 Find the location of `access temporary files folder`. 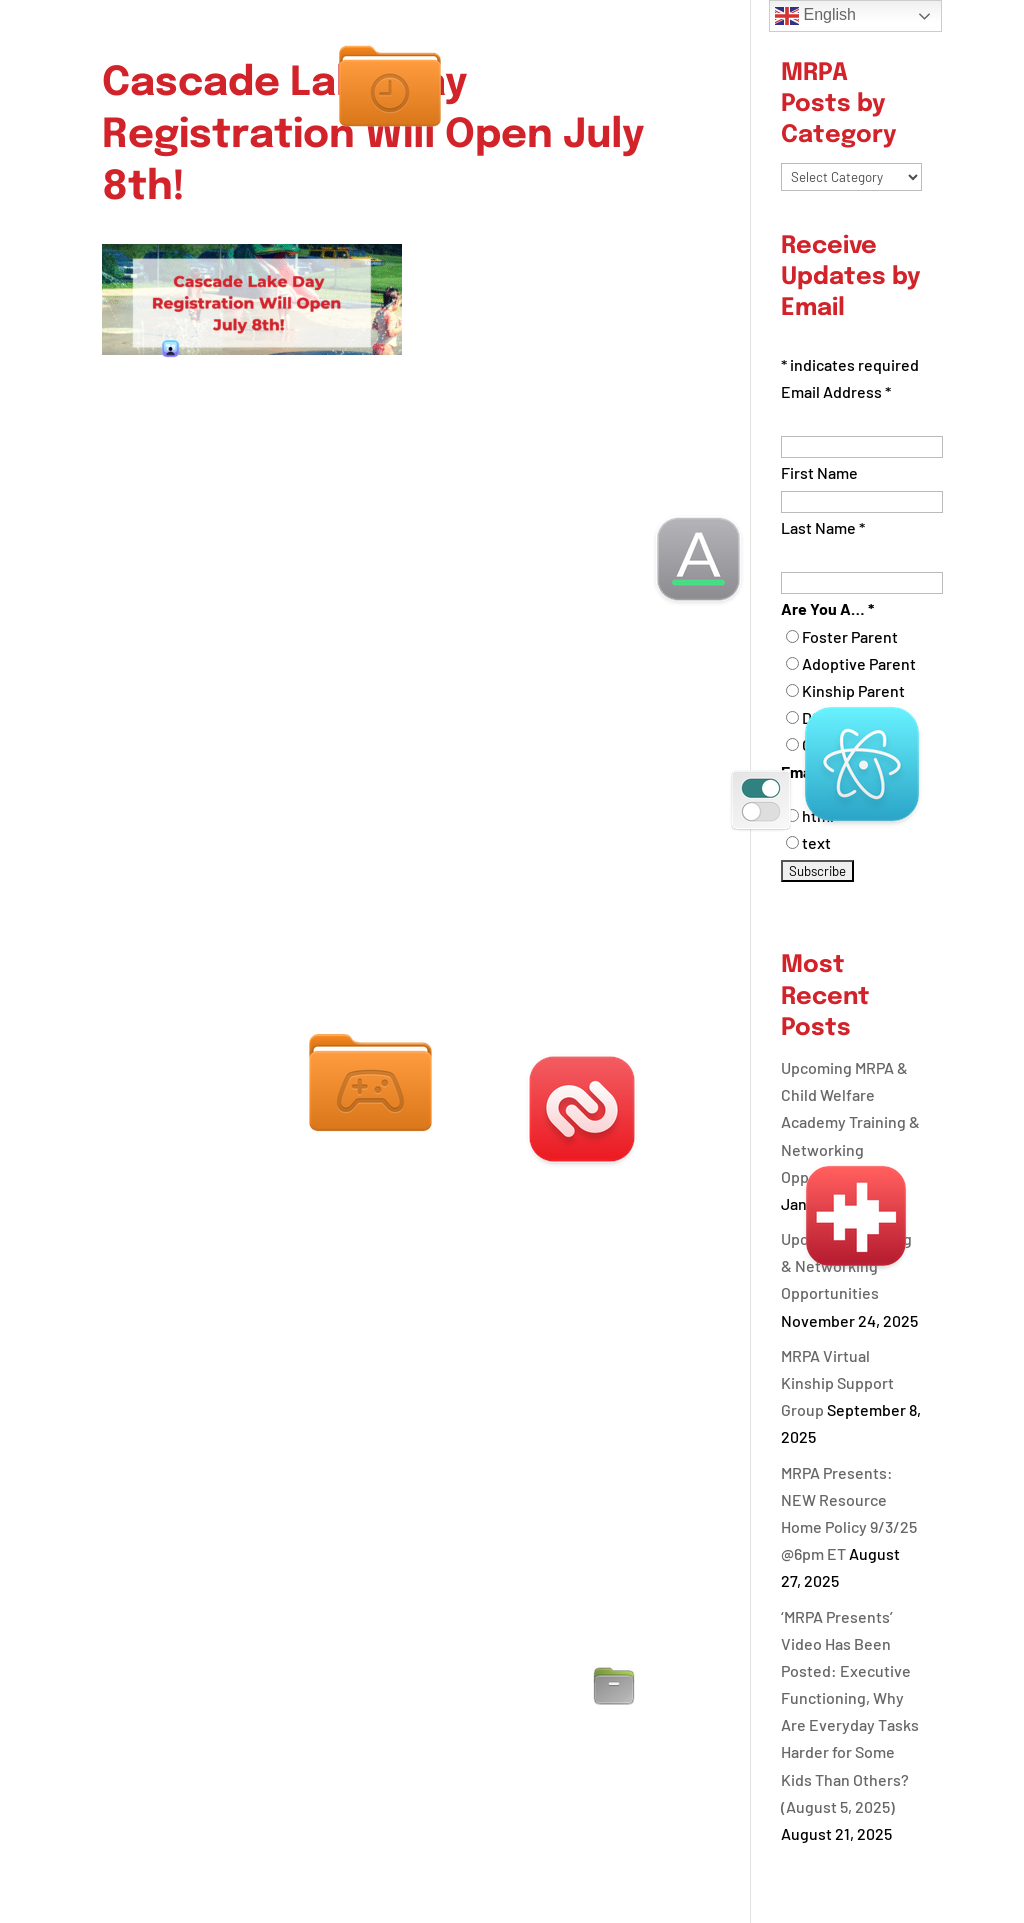

access temporary files folder is located at coordinates (390, 86).